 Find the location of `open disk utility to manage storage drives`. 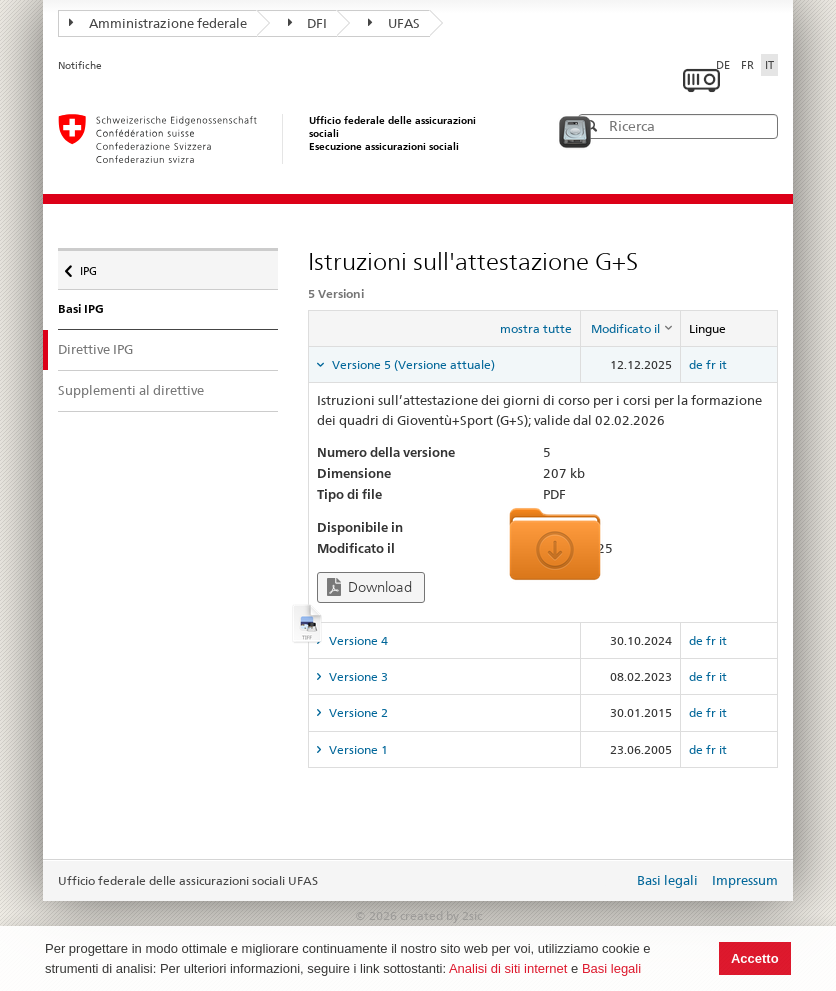

open disk utility to manage storage drives is located at coordinates (575, 132).